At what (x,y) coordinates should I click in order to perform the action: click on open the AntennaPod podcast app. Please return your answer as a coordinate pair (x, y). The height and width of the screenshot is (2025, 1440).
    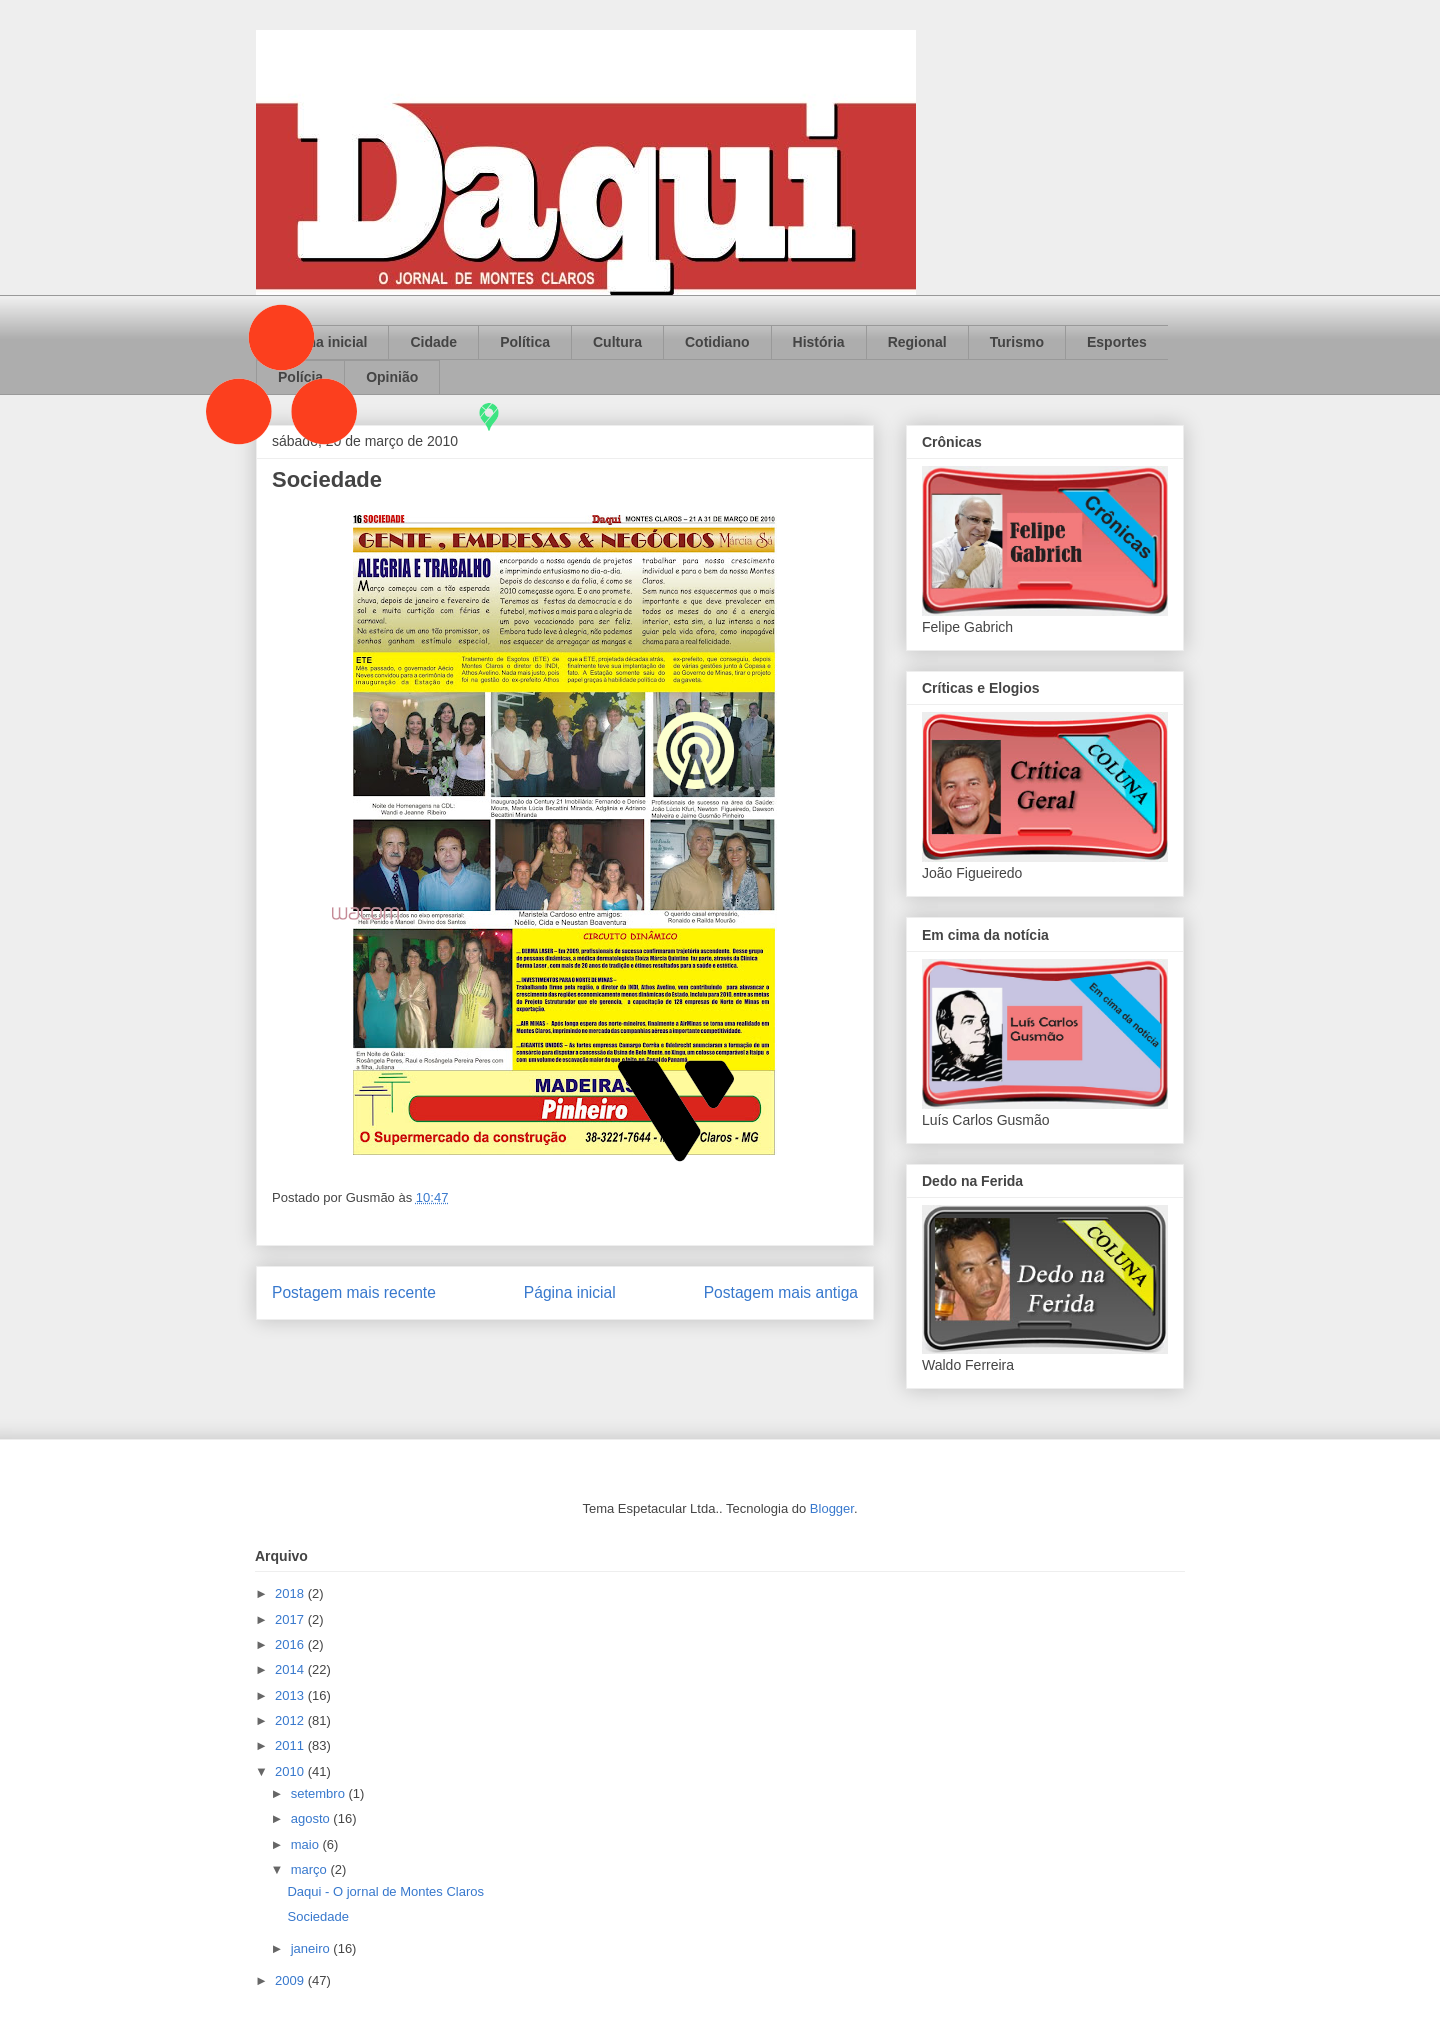
    Looking at the image, I should click on (695, 750).